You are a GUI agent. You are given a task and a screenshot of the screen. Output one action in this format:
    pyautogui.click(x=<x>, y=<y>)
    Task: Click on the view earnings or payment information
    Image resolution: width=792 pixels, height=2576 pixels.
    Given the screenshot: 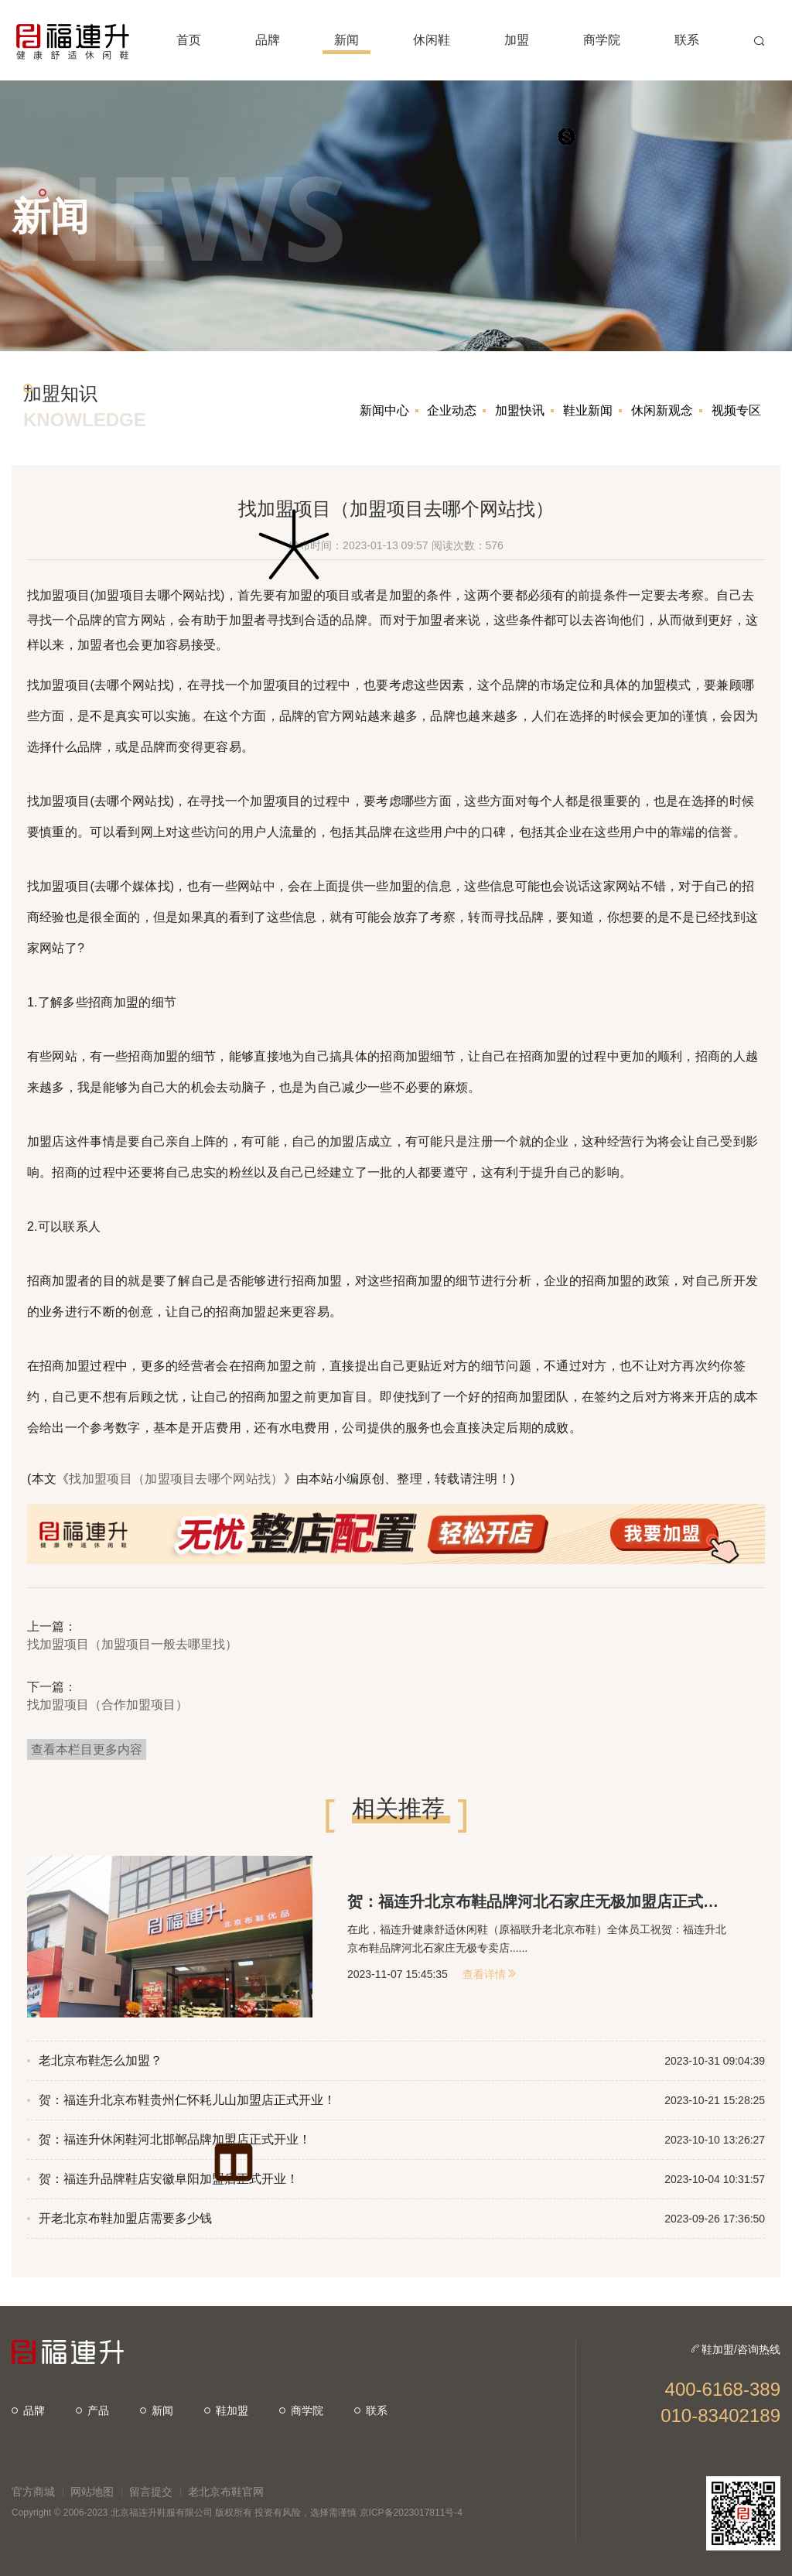 What is the action you would take?
    pyautogui.click(x=566, y=136)
    